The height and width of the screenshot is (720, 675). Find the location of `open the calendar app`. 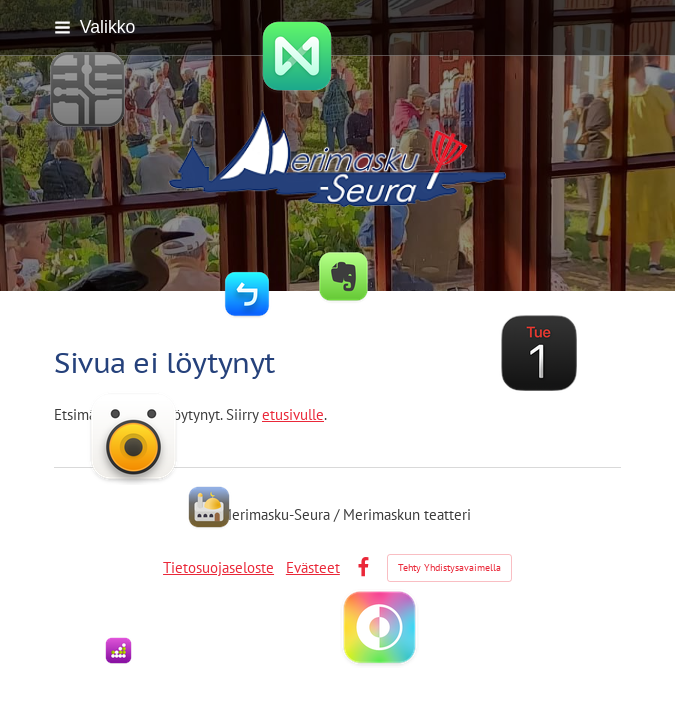

open the calendar app is located at coordinates (539, 353).